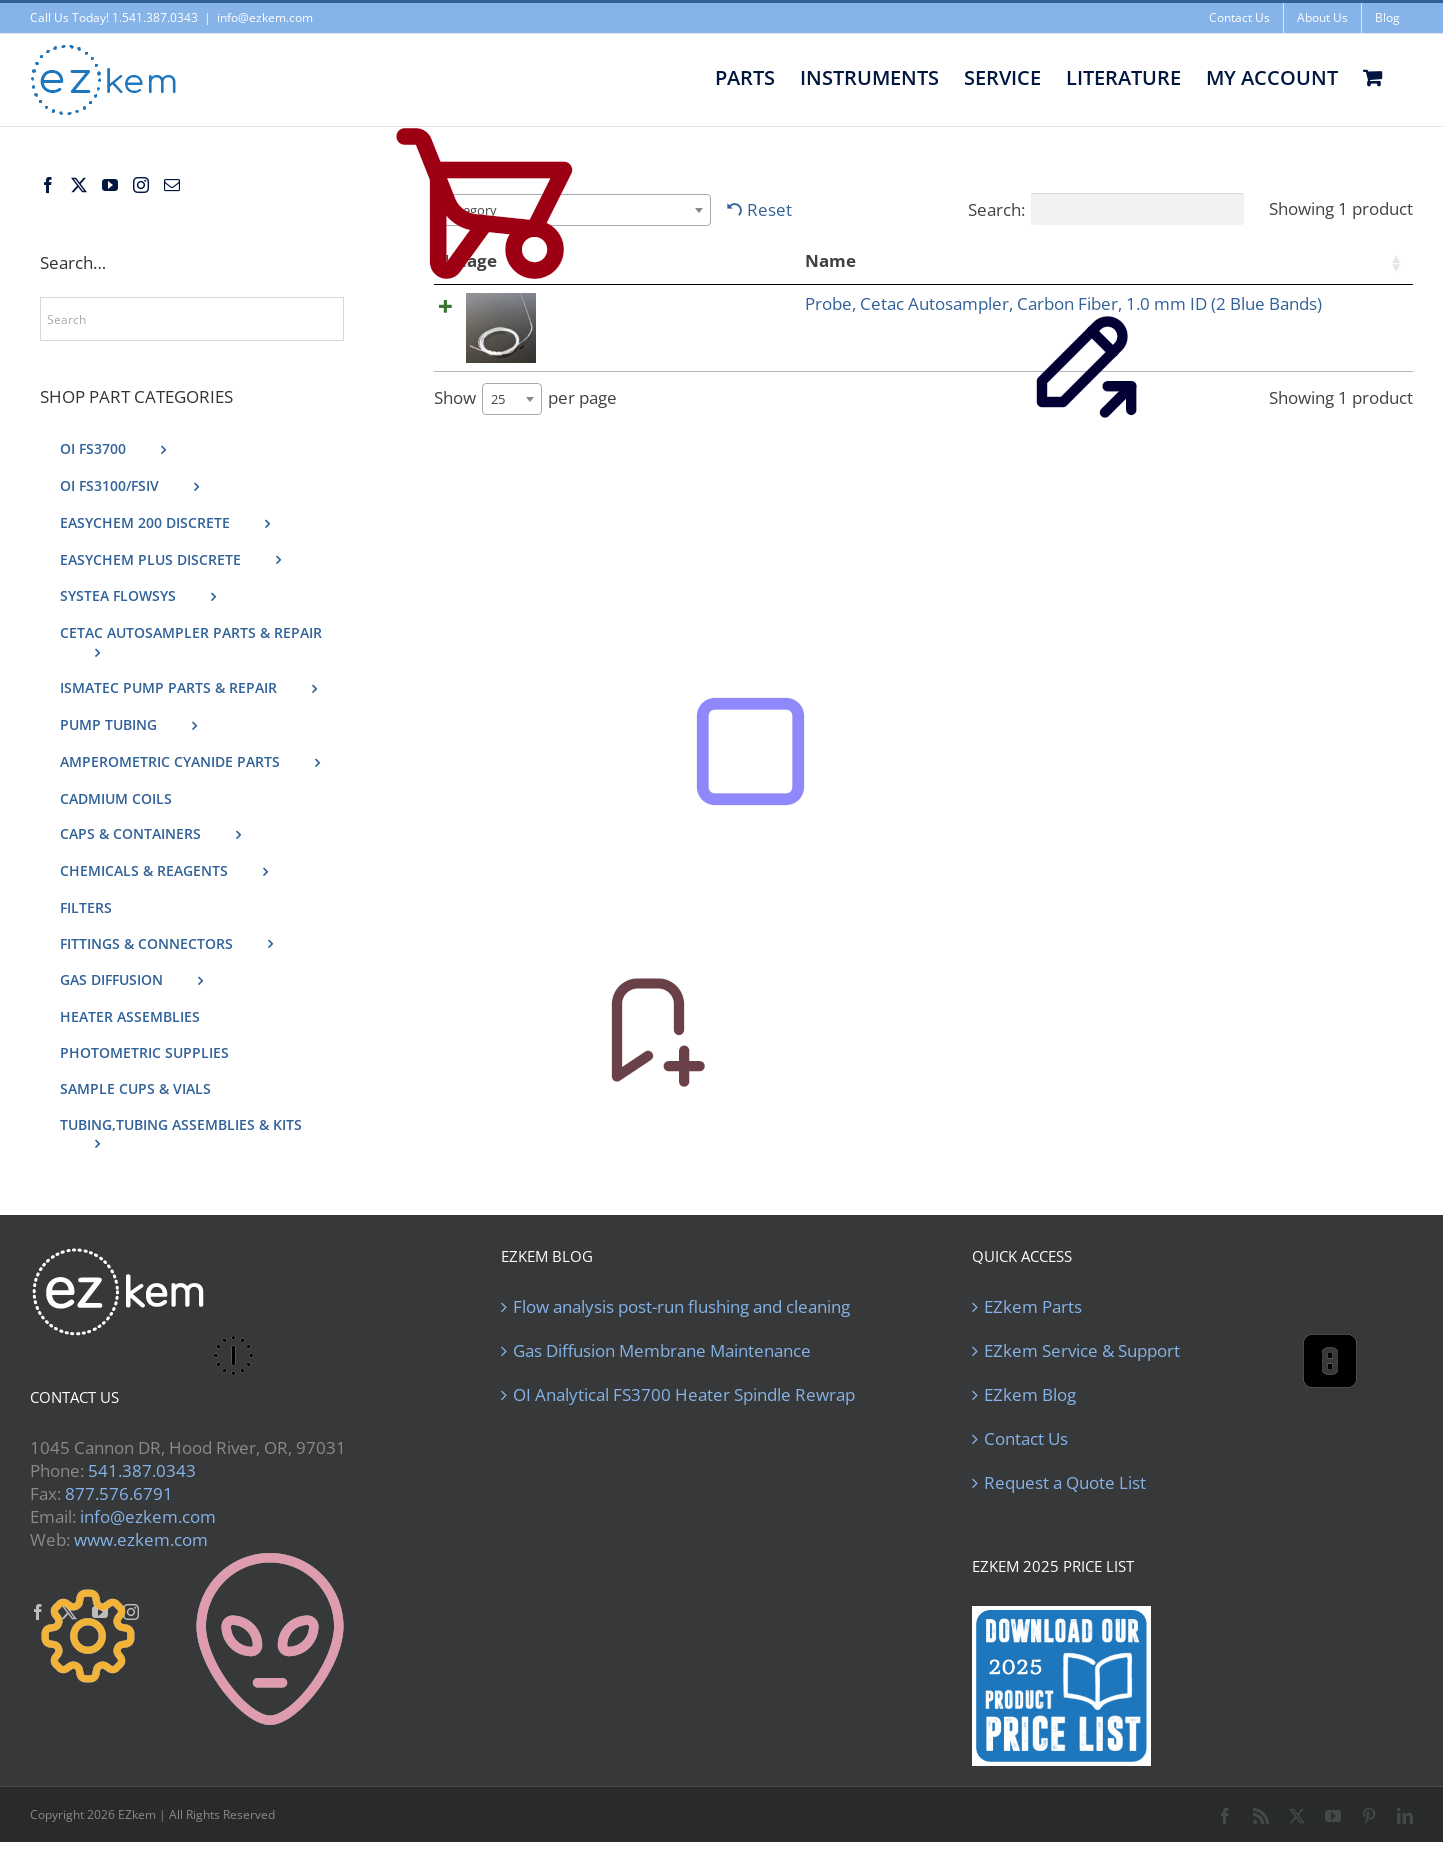 The width and height of the screenshot is (1443, 1850). I want to click on access settings or preferences, so click(88, 1636).